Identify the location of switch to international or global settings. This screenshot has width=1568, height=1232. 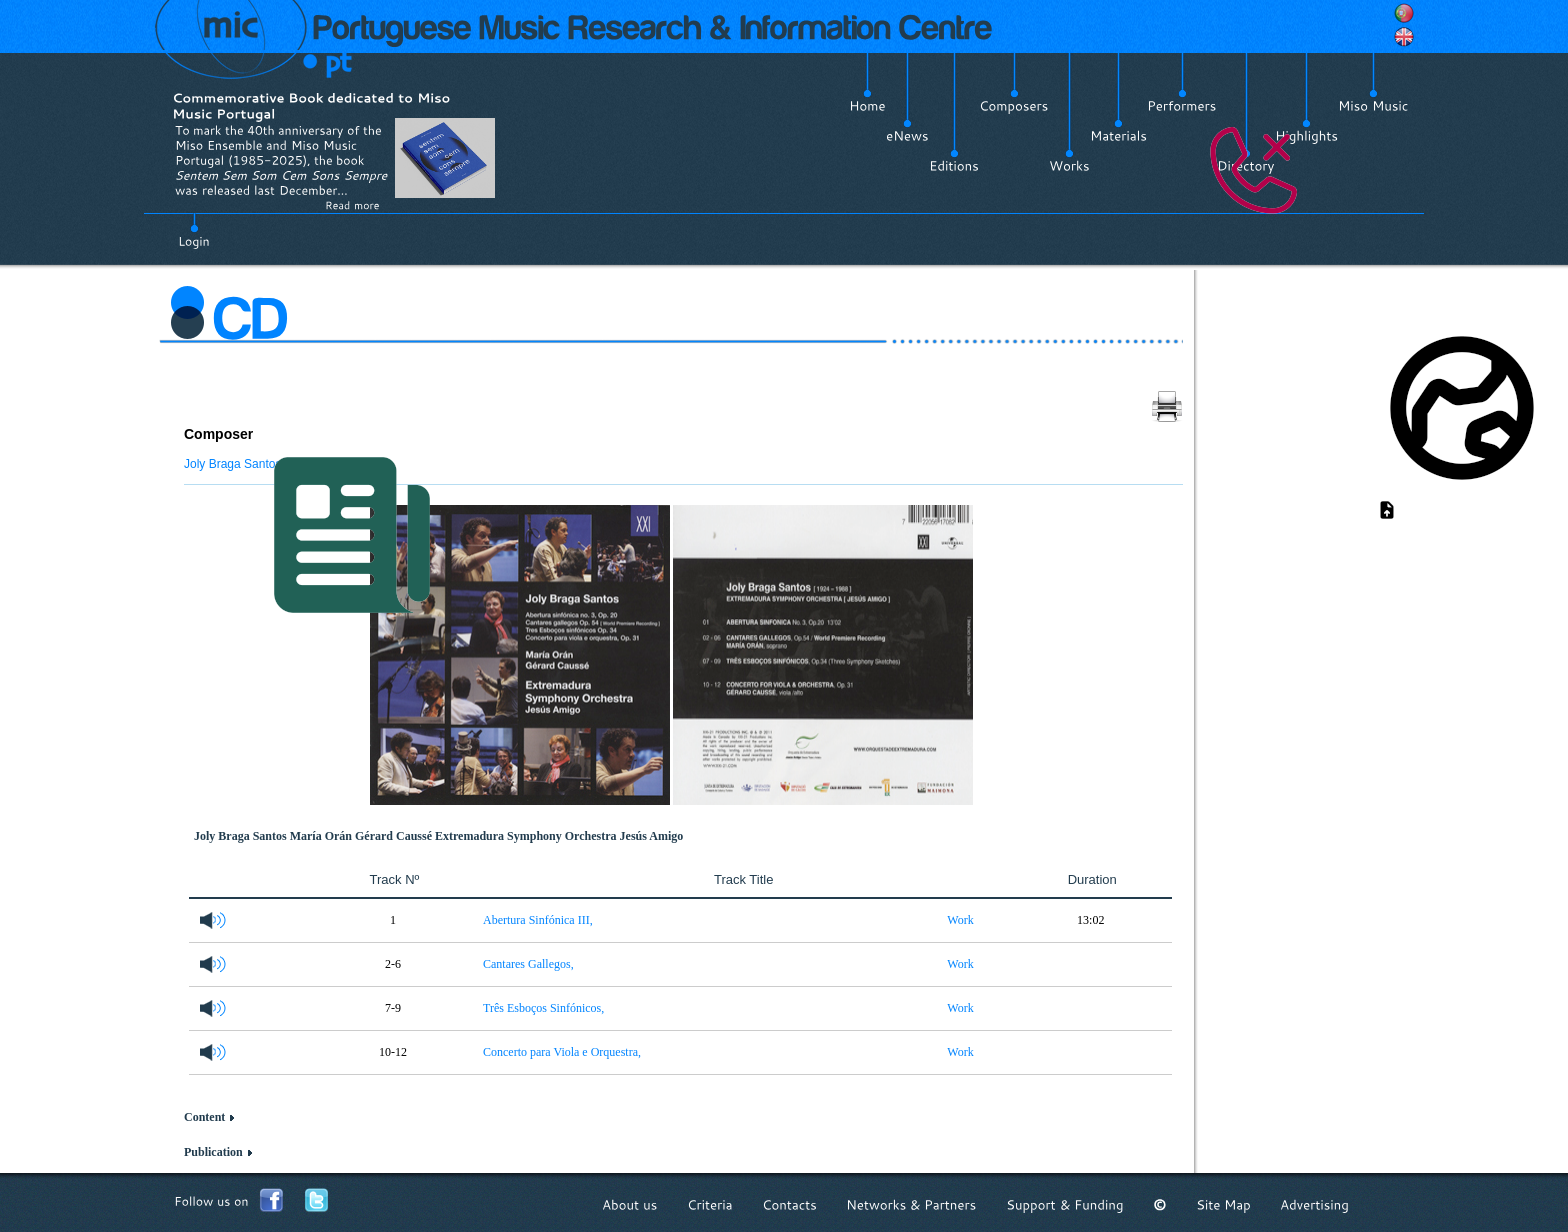
(1462, 408).